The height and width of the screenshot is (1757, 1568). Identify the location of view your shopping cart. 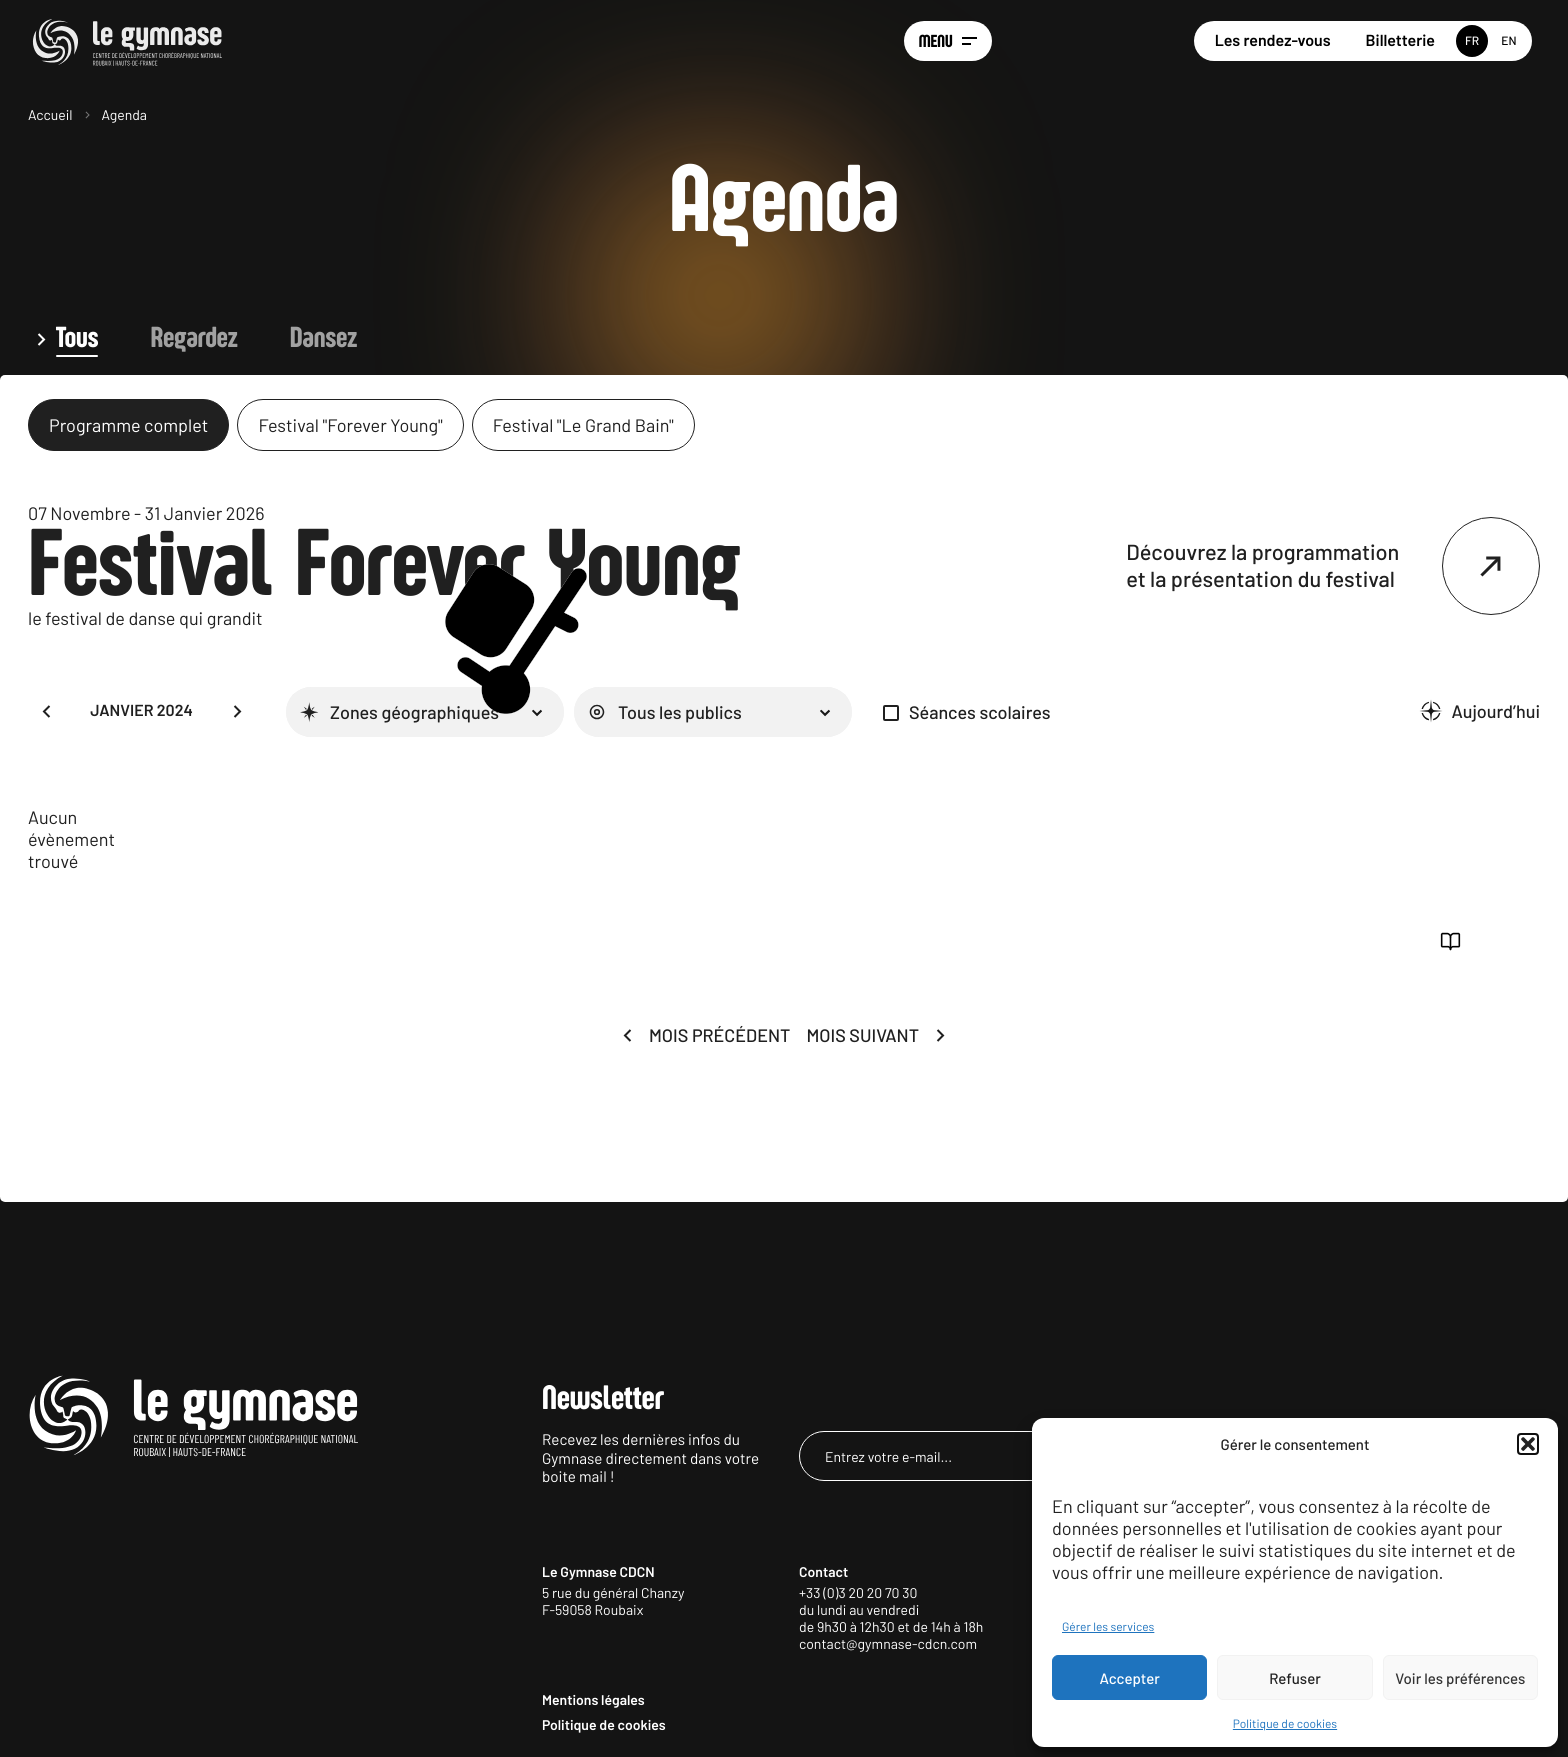
(514, 633).